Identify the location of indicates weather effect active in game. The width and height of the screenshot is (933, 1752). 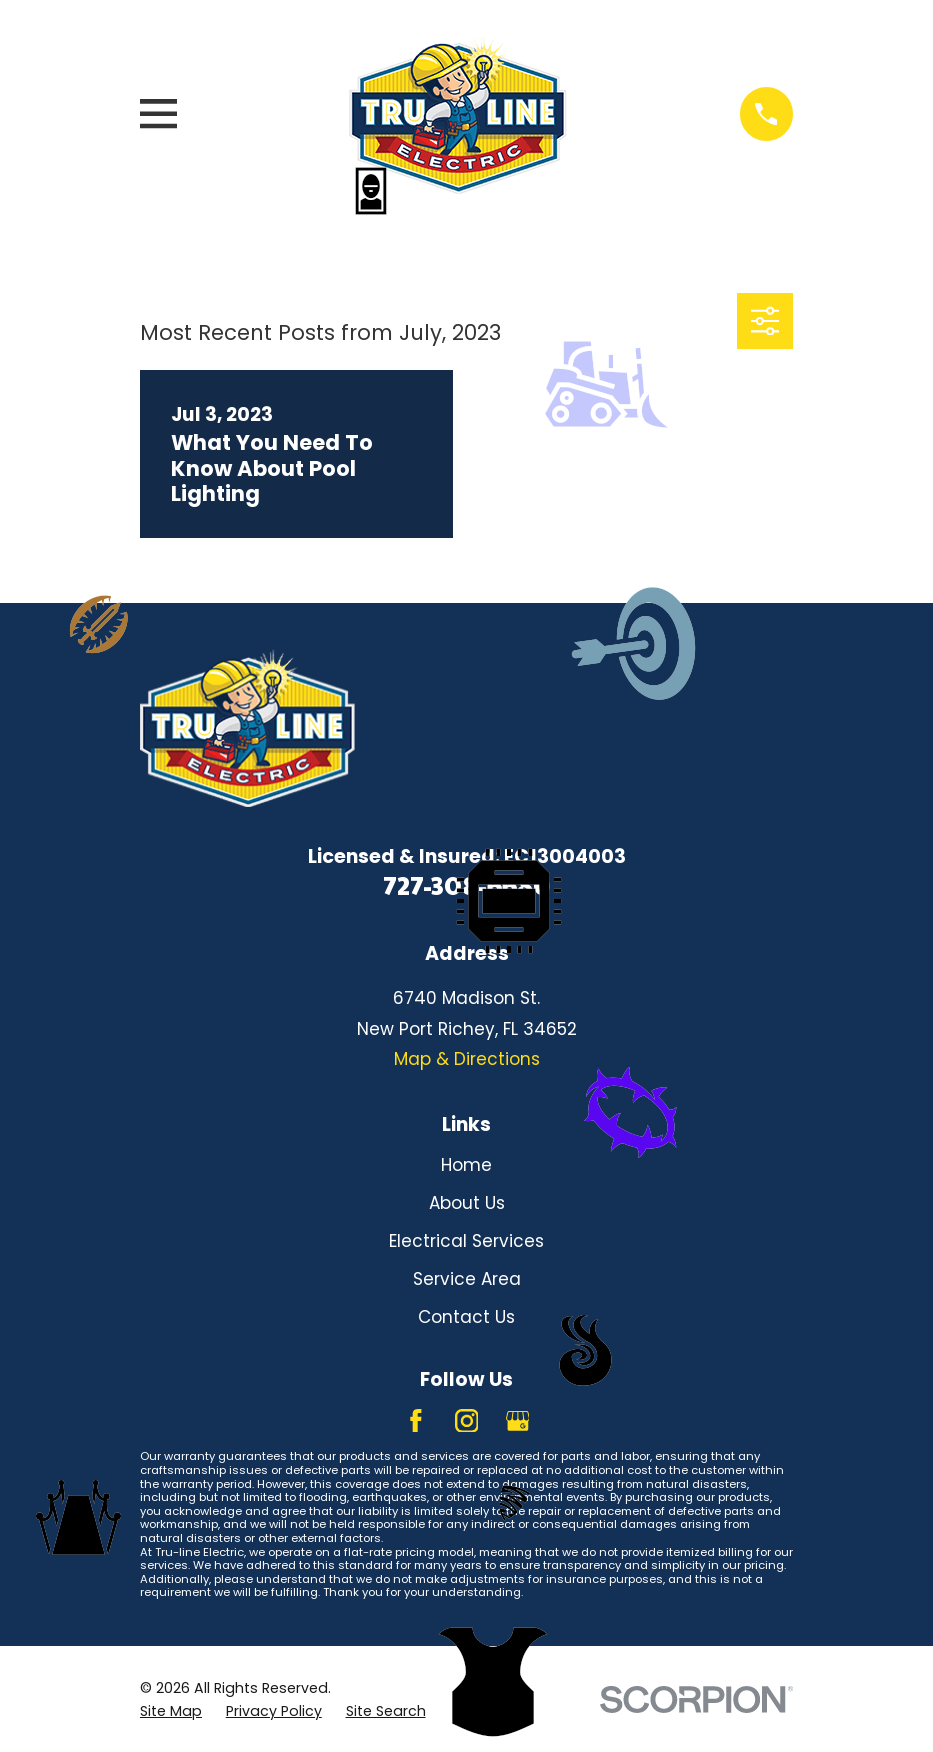
(585, 1350).